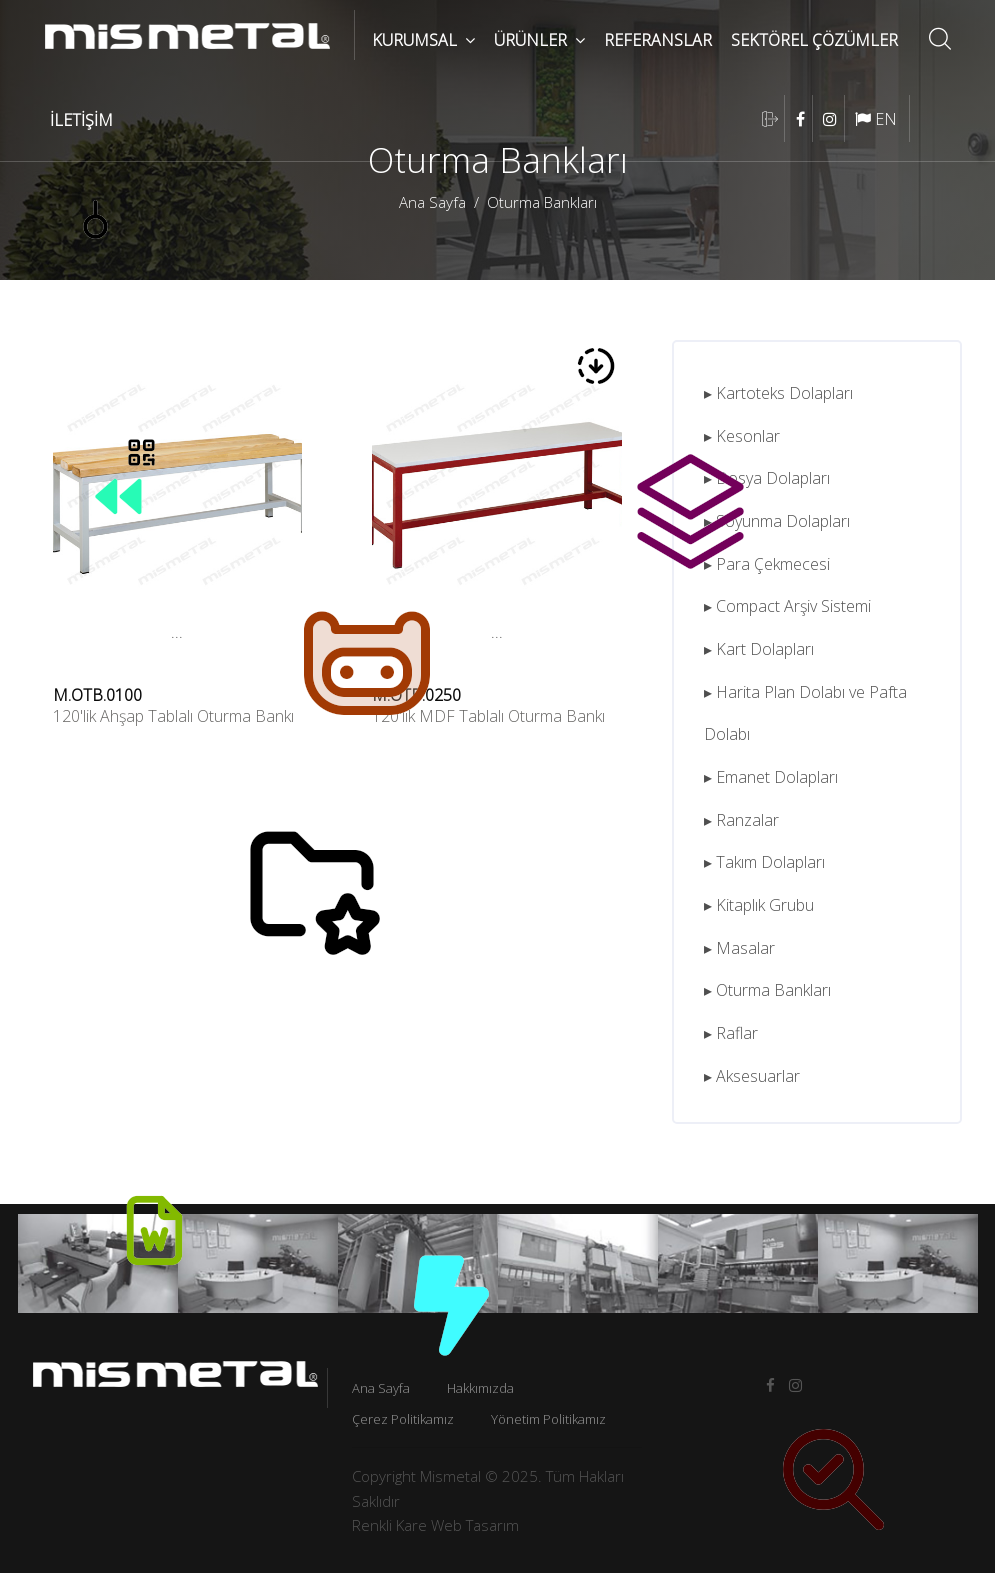  What do you see at coordinates (451, 1305) in the screenshot?
I see `indicates flash or quick action mode` at bounding box center [451, 1305].